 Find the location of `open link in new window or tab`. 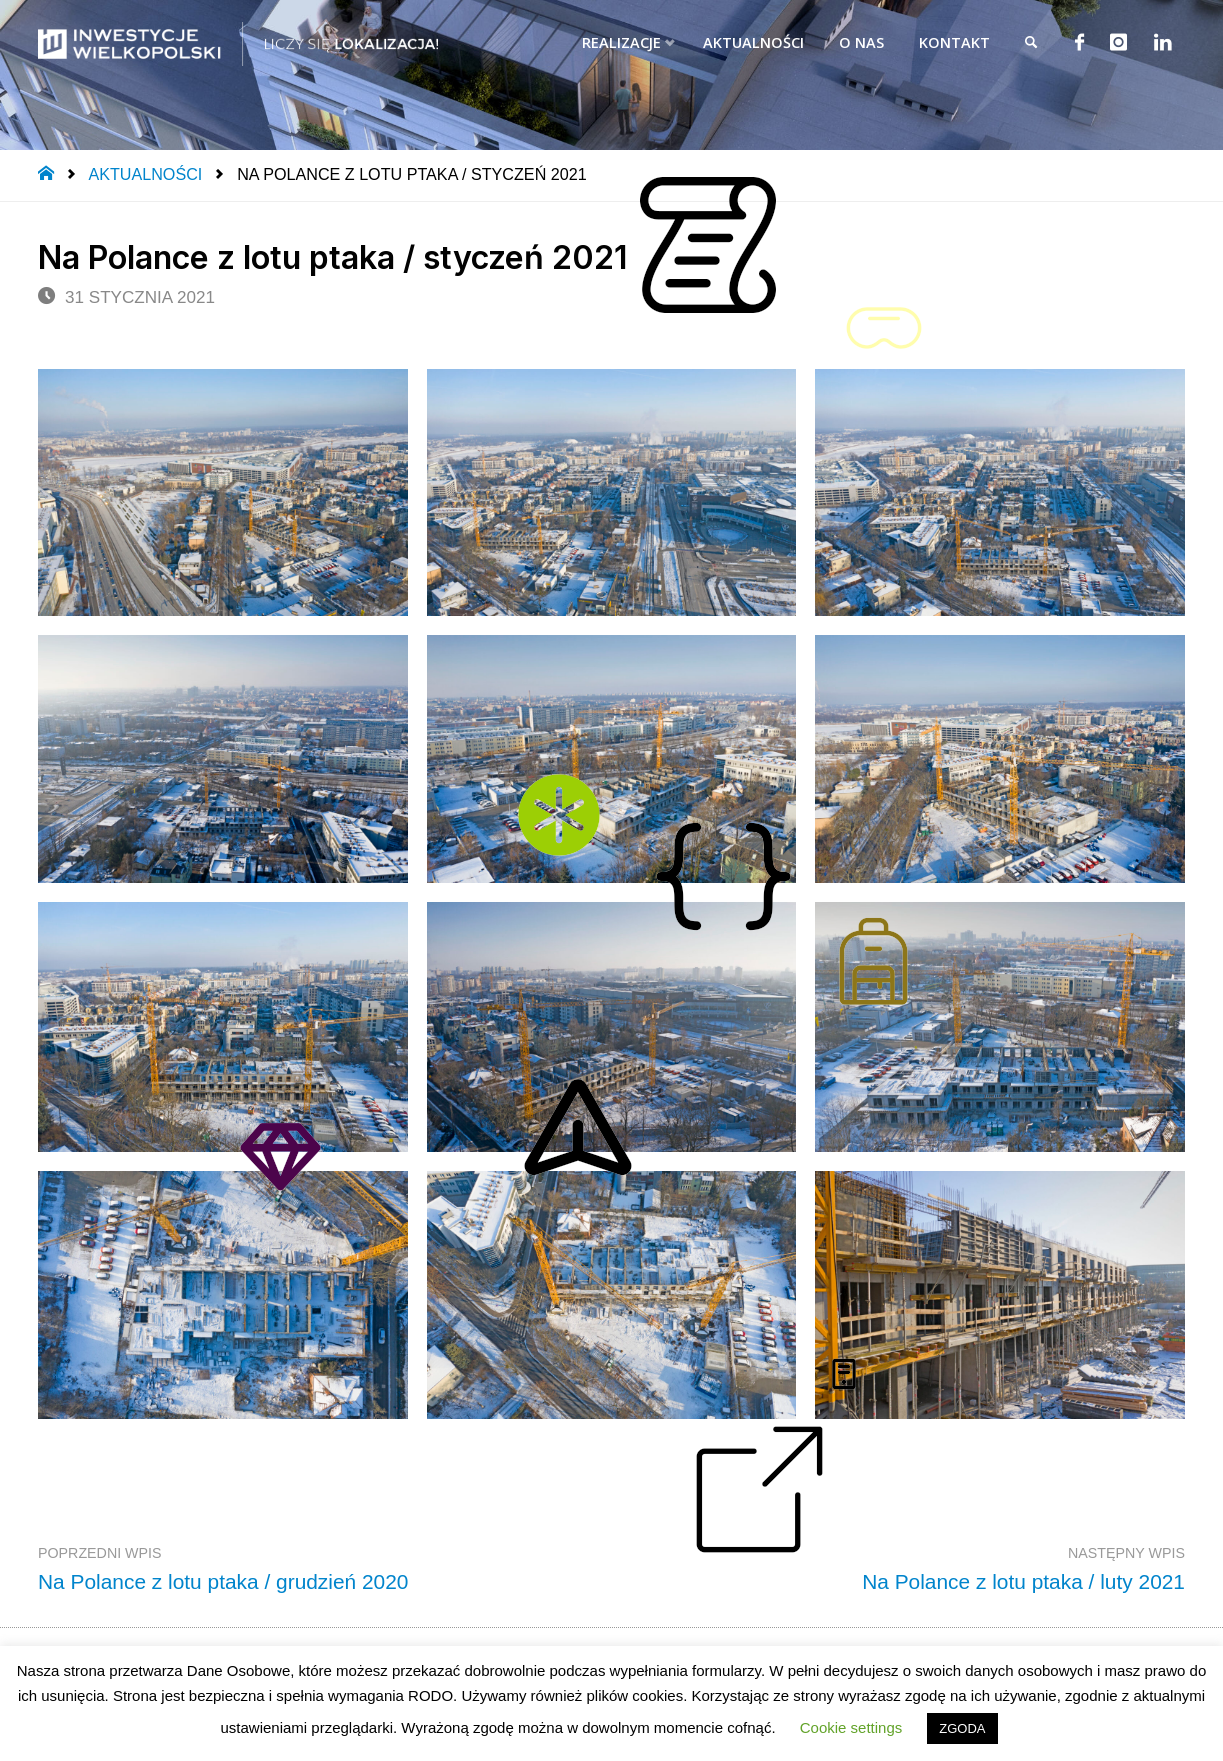

open link in new window or tab is located at coordinates (759, 1489).